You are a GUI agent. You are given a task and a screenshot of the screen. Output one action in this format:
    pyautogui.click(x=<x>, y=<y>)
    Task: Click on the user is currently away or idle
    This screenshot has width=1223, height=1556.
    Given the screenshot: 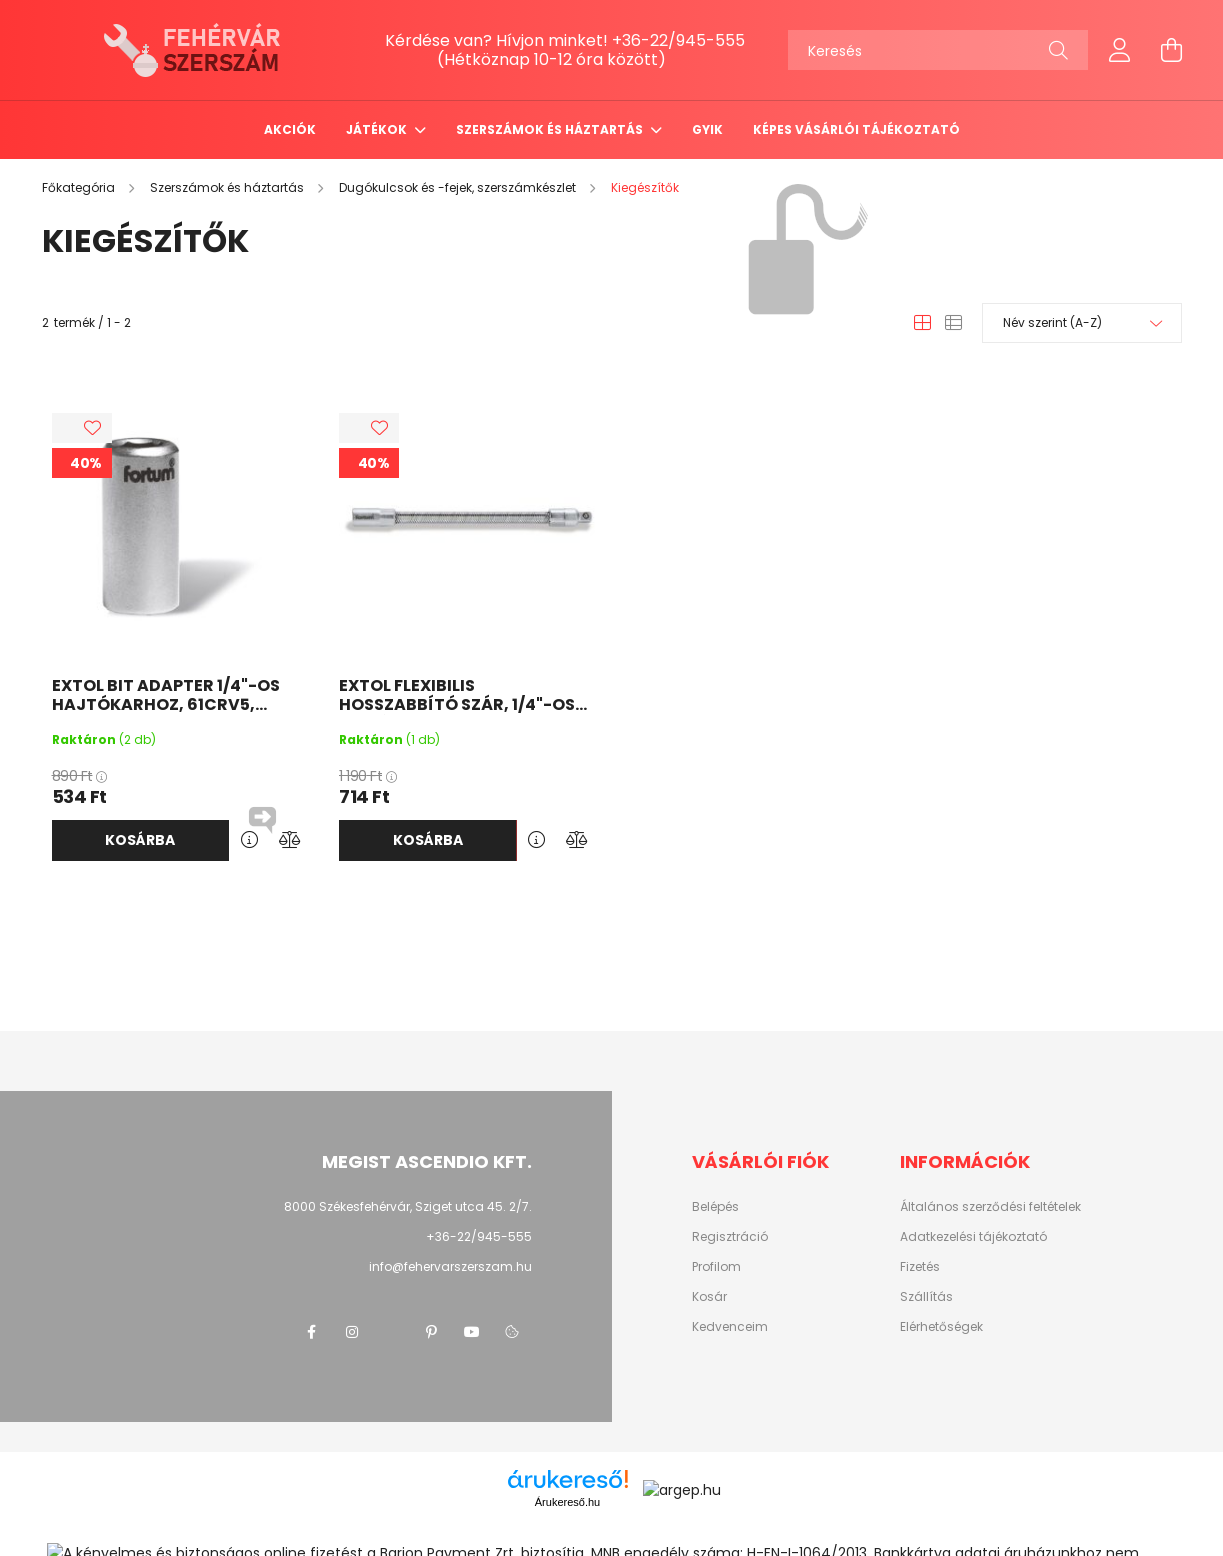 What is the action you would take?
    pyautogui.click(x=262, y=820)
    